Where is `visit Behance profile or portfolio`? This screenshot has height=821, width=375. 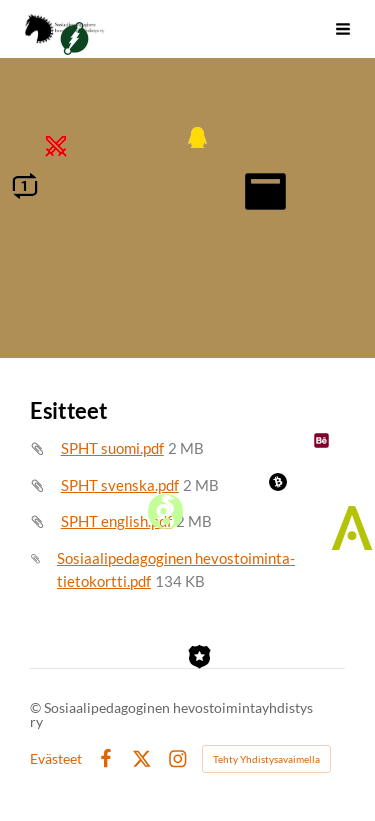
visit Behance profile or portfolio is located at coordinates (321, 440).